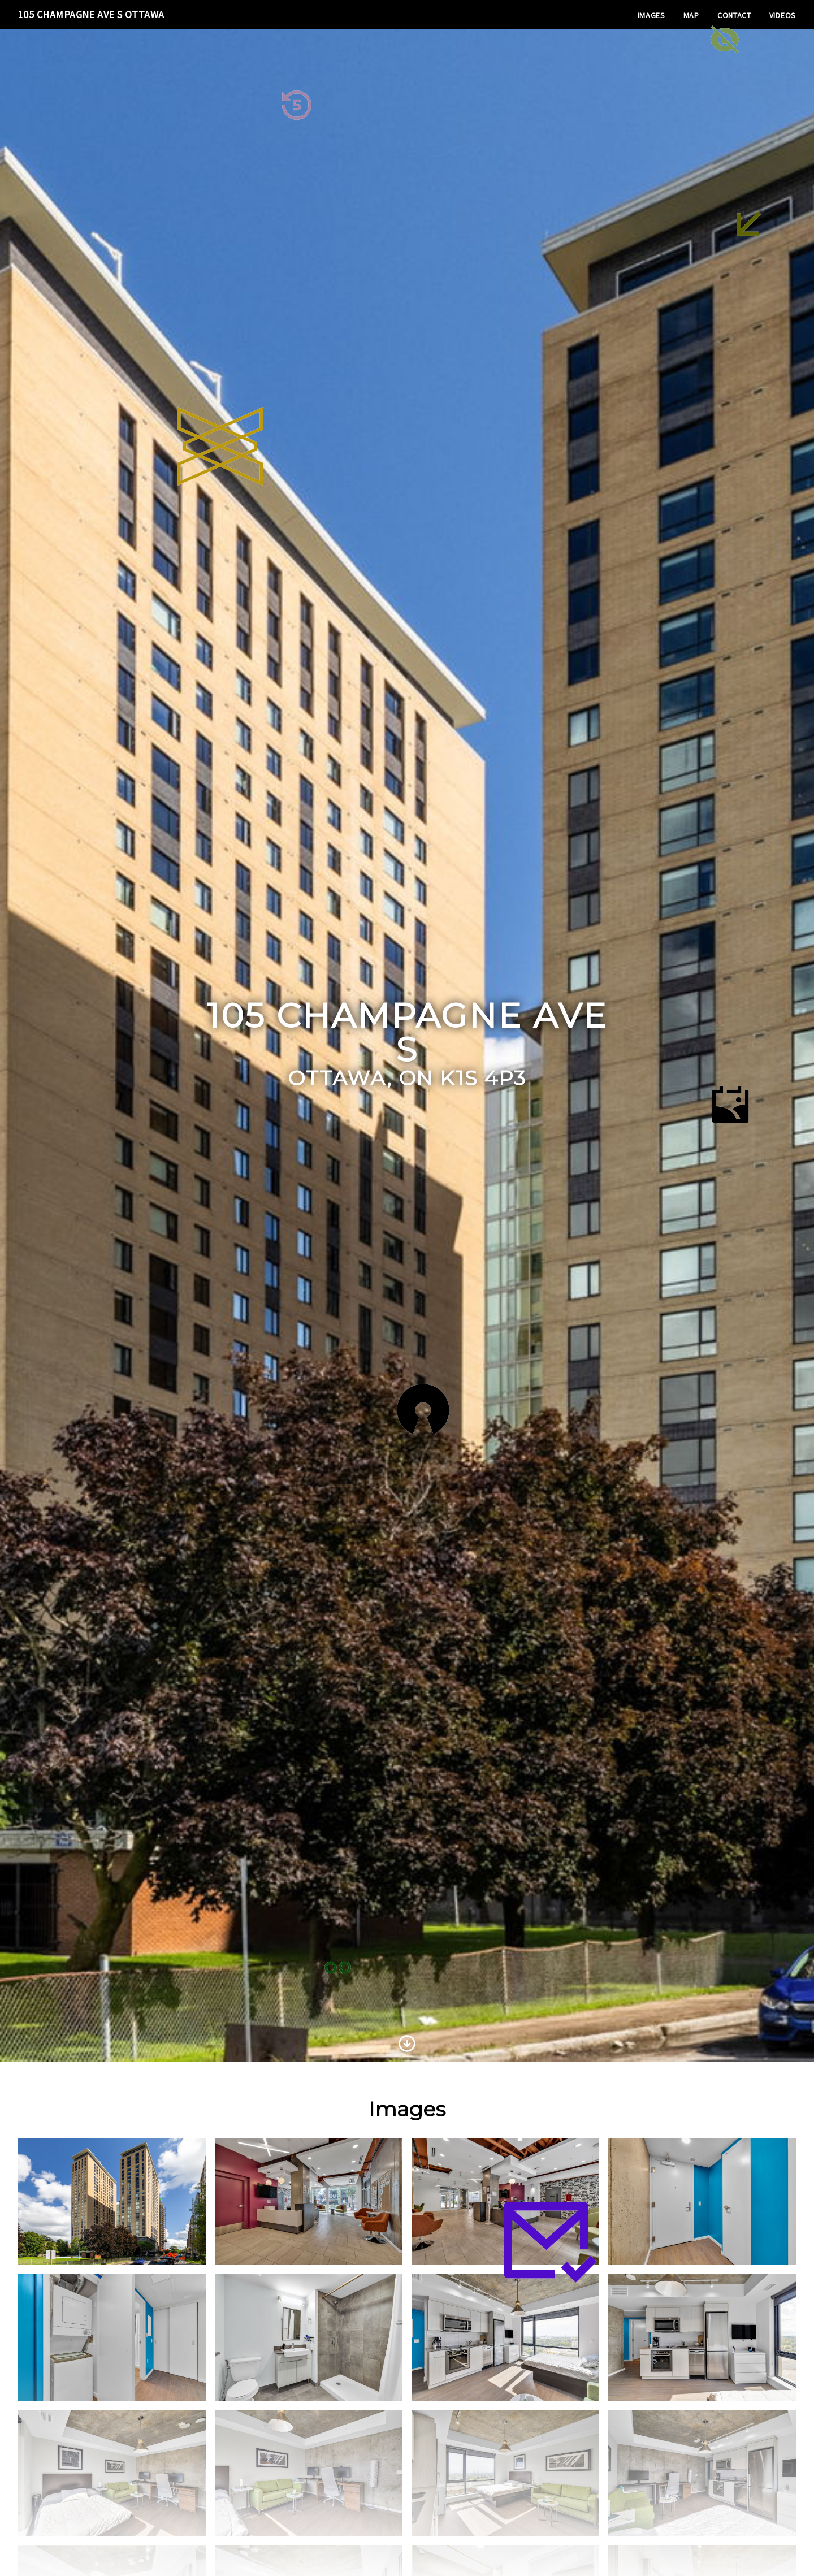 The width and height of the screenshot is (814, 2576). What do you see at coordinates (337, 1967) in the screenshot?
I see `open flickr app` at bounding box center [337, 1967].